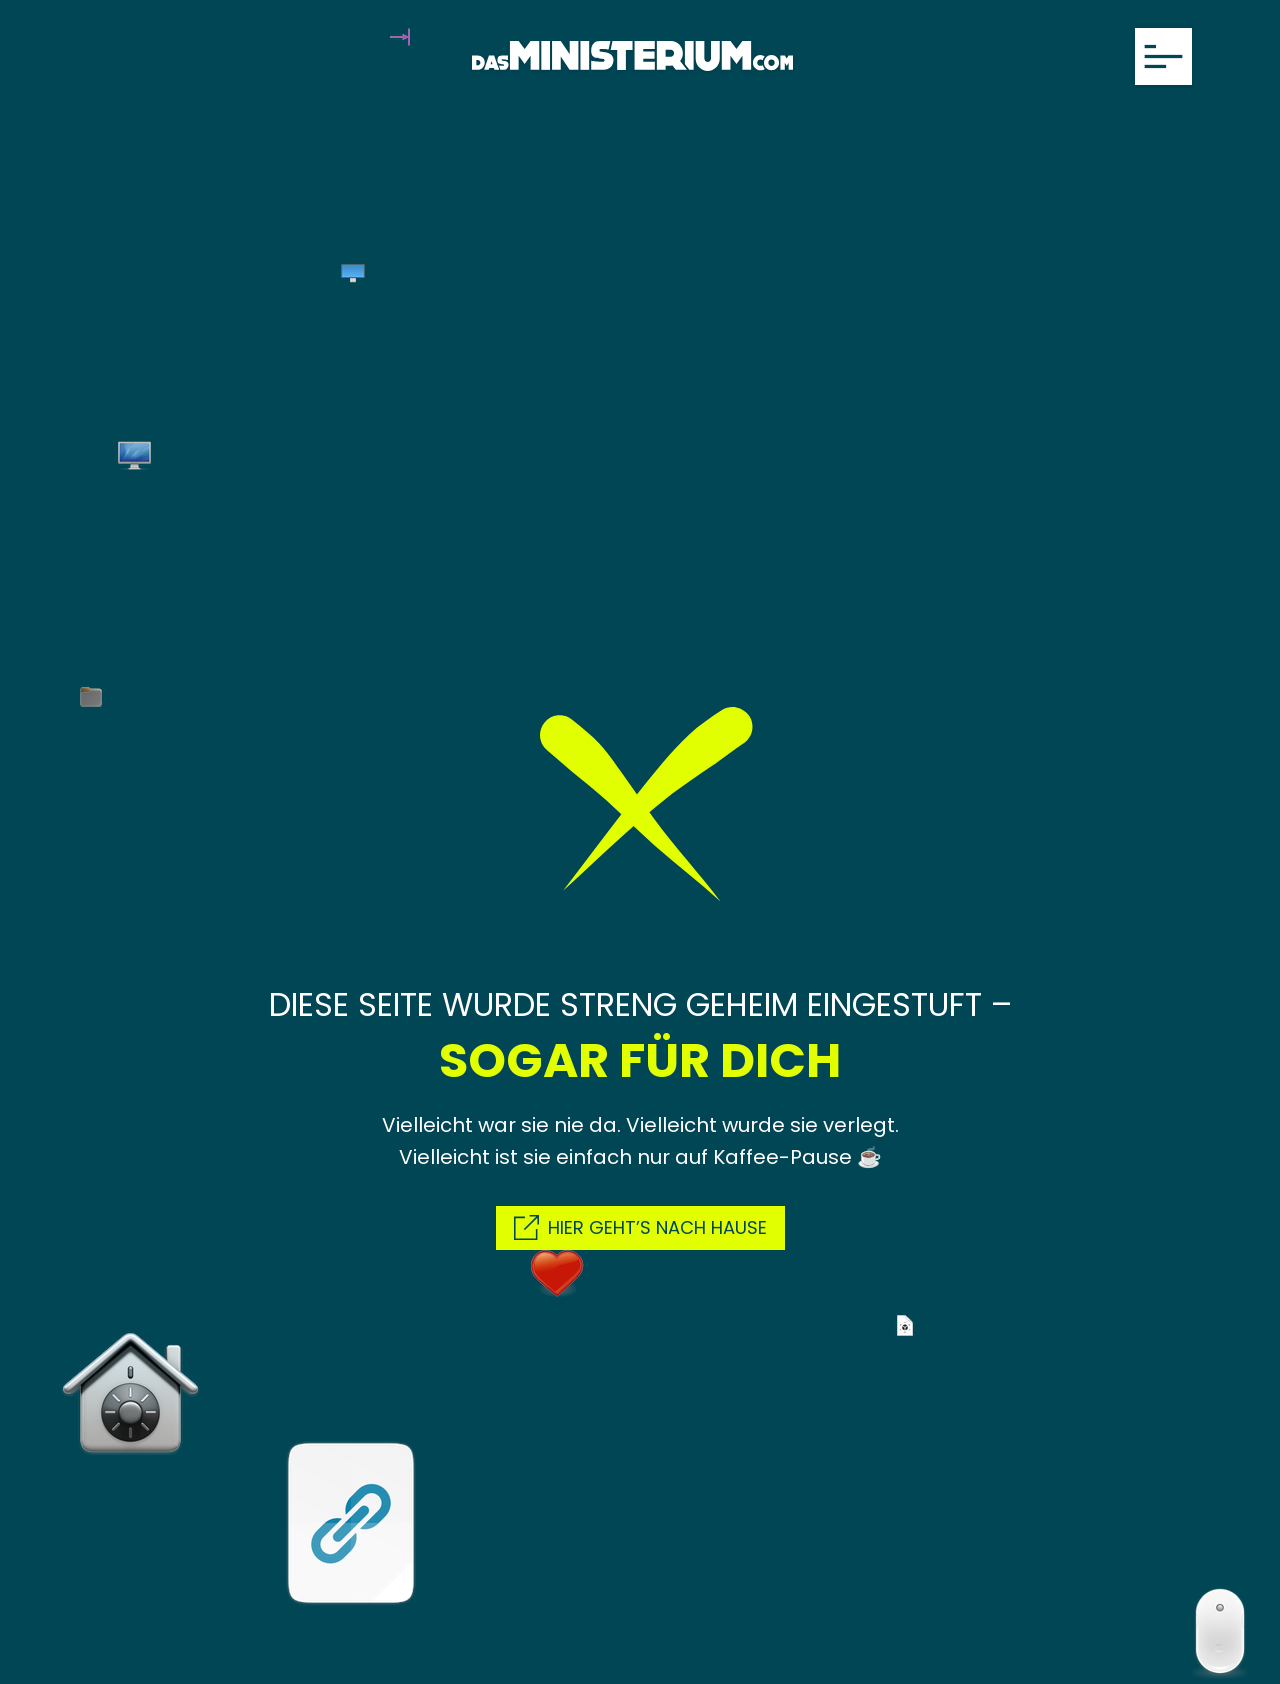 Image resolution: width=1280 pixels, height=1684 pixels. I want to click on mark item as favorite, so click(557, 1274).